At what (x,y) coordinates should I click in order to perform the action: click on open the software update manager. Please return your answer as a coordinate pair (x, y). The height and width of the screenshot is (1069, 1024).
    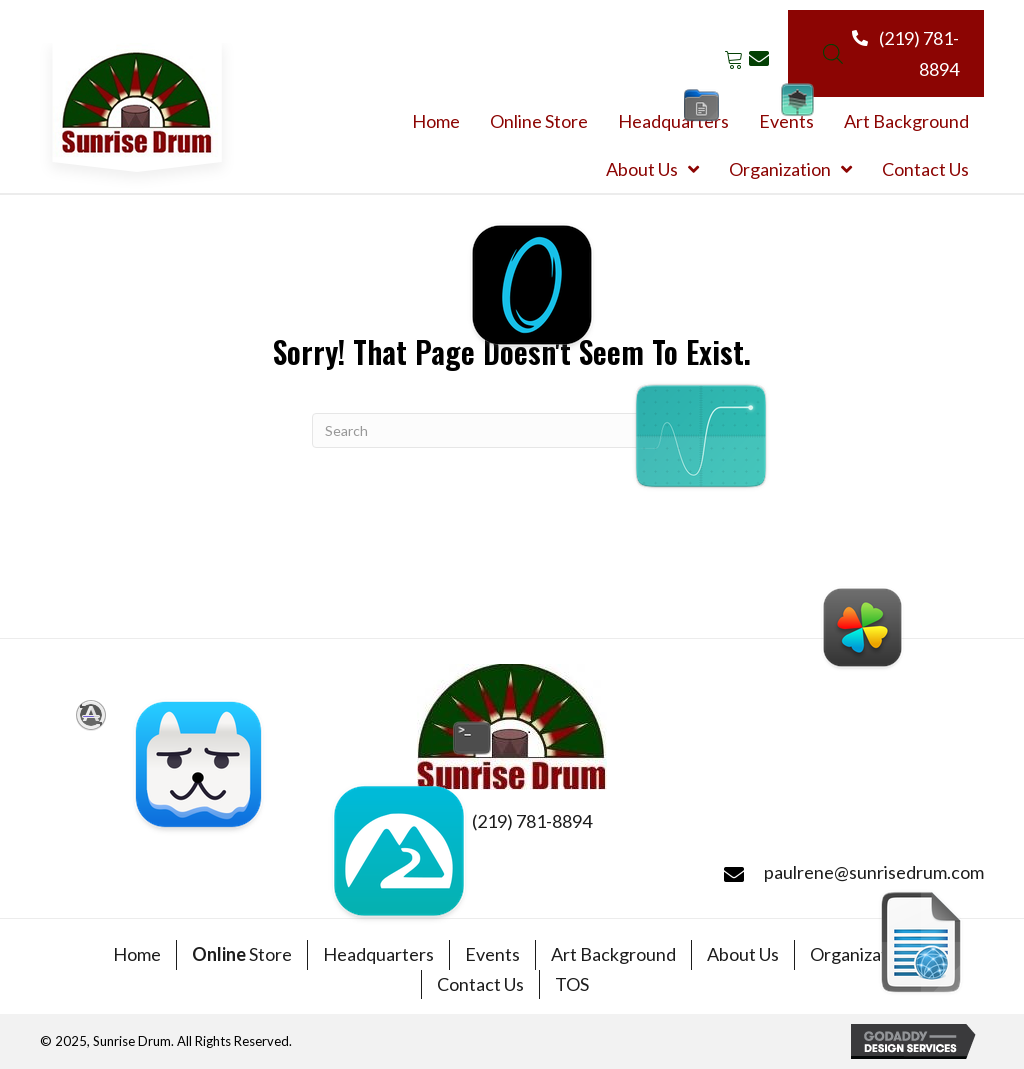
    Looking at the image, I should click on (91, 715).